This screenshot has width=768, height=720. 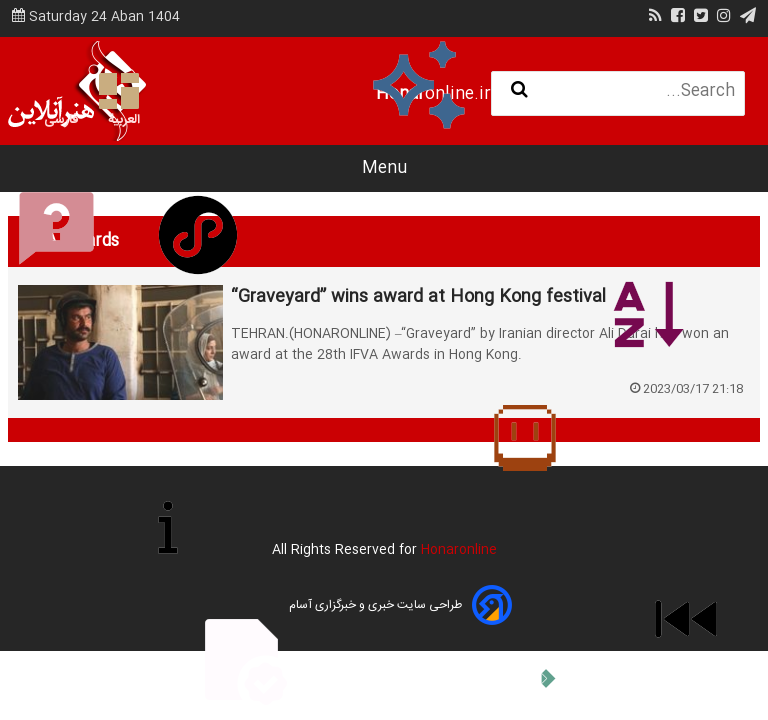 What do you see at coordinates (686, 619) in the screenshot?
I see `skip to the beginning of the track` at bounding box center [686, 619].